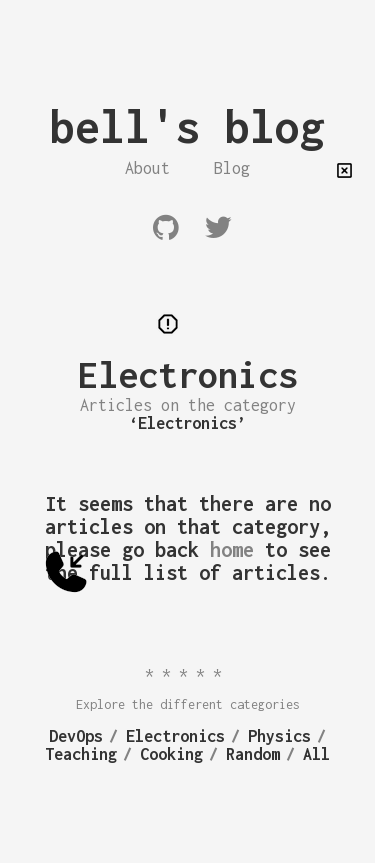 This screenshot has height=863, width=375. What do you see at coordinates (344, 170) in the screenshot?
I see `close or dismiss a modal window` at bounding box center [344, 170].